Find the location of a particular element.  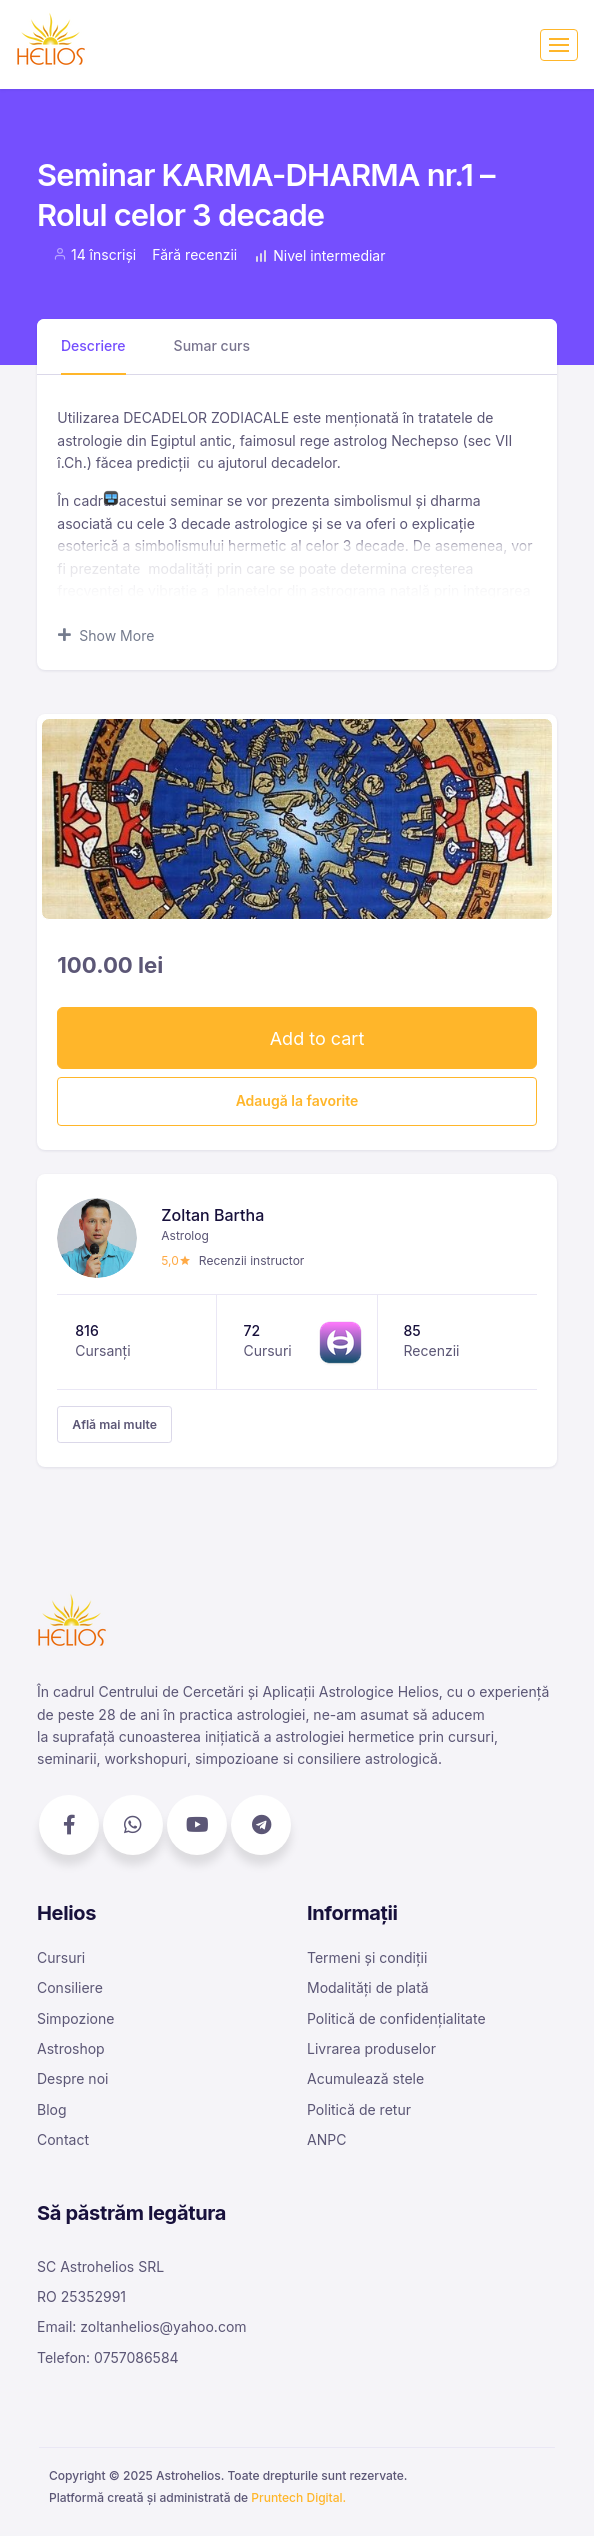

open HyperPlay gaming launcher is located at coordinates (340, 1342).